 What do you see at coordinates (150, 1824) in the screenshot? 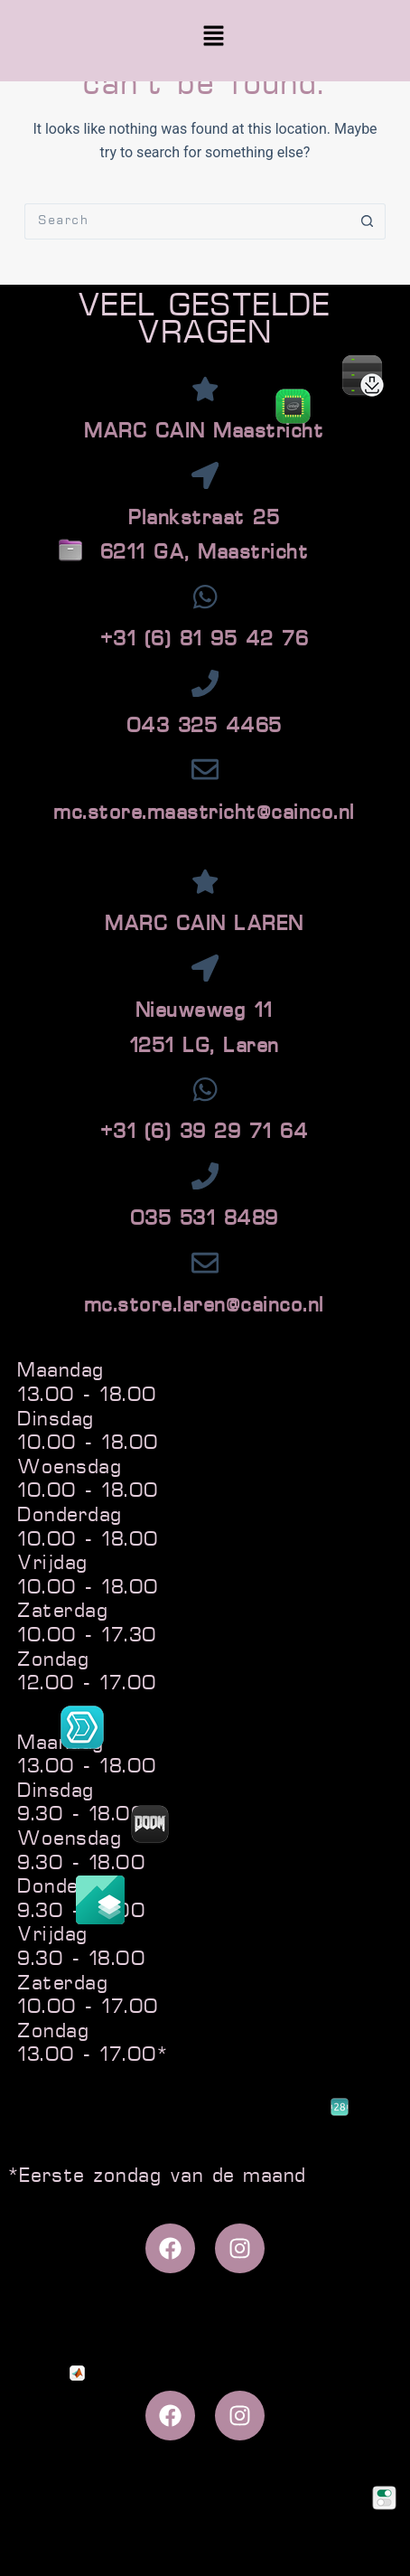
I see `launch DOOM (2016) game` at bounding box center [150, 1824].